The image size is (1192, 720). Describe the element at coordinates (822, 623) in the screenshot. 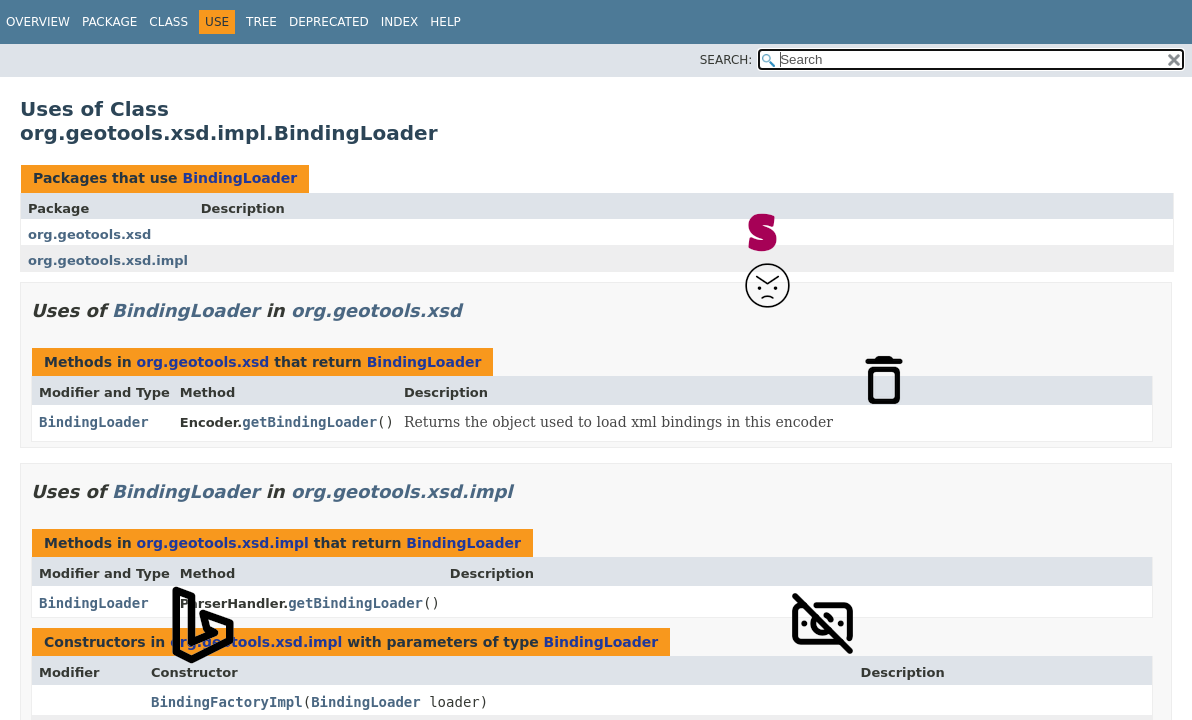

I see `payment method unavailable` at that location.